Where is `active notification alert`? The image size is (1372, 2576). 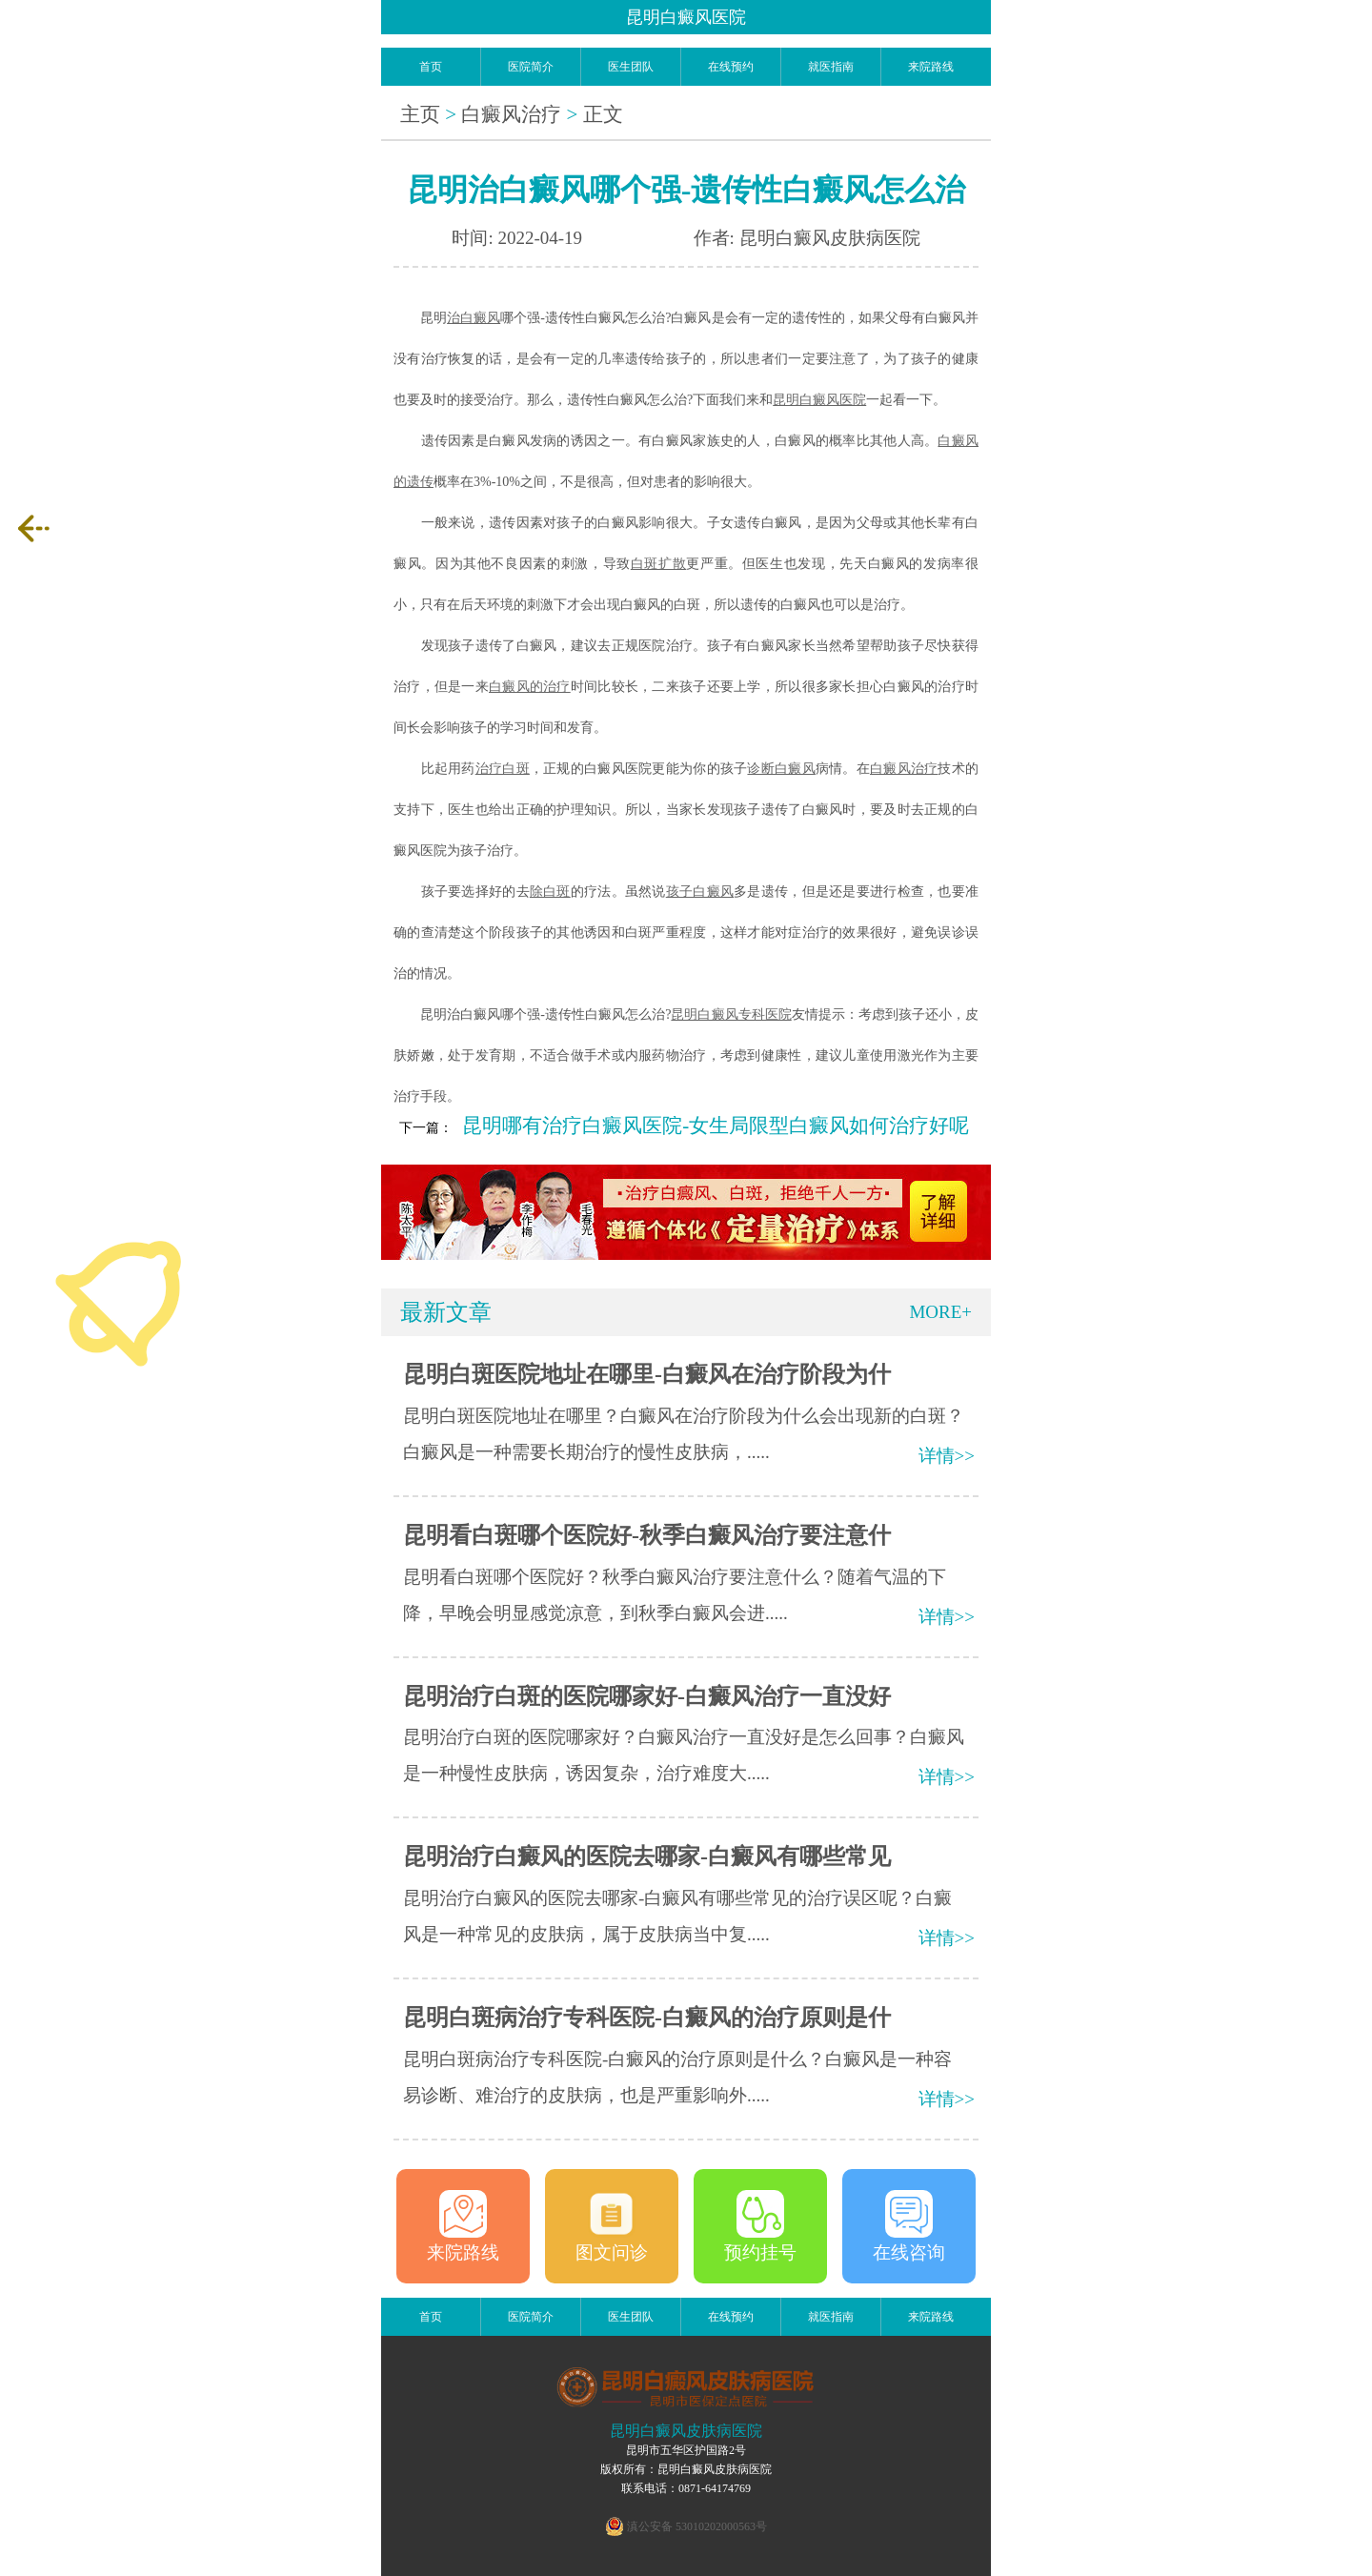 active notification alert is located at coordinates (119, 1303).